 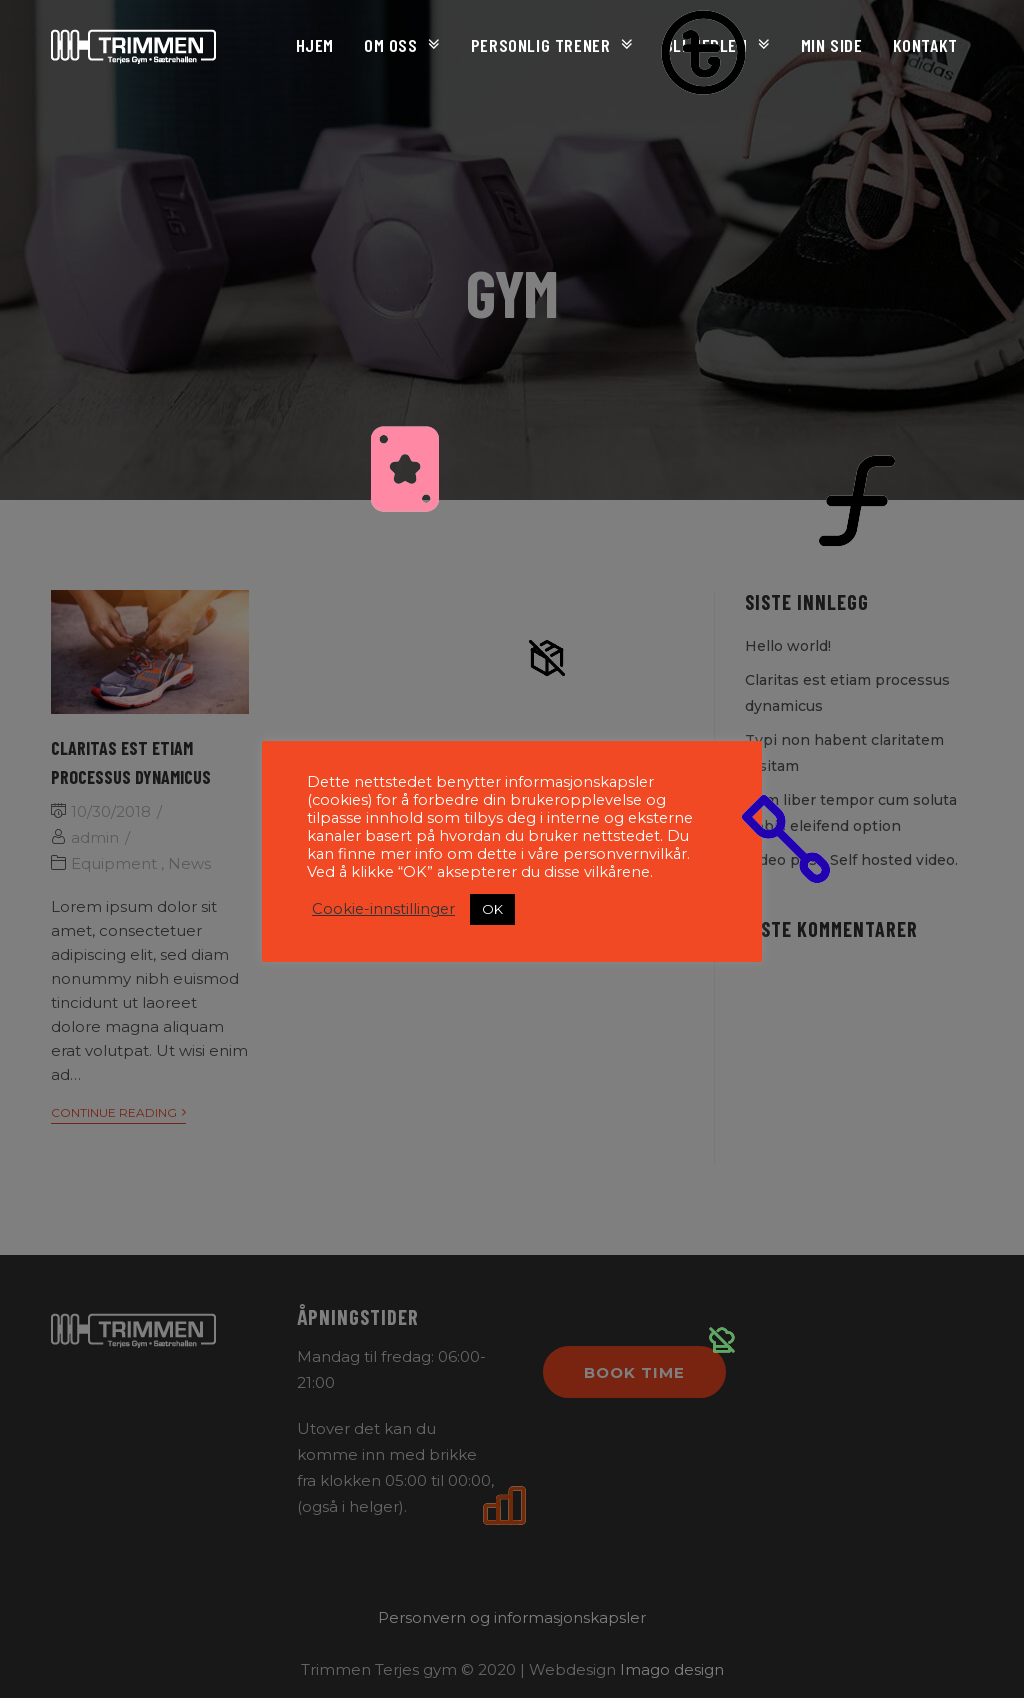 I want to click on view starred or favorite playing cards, so click(x=405, y=469).